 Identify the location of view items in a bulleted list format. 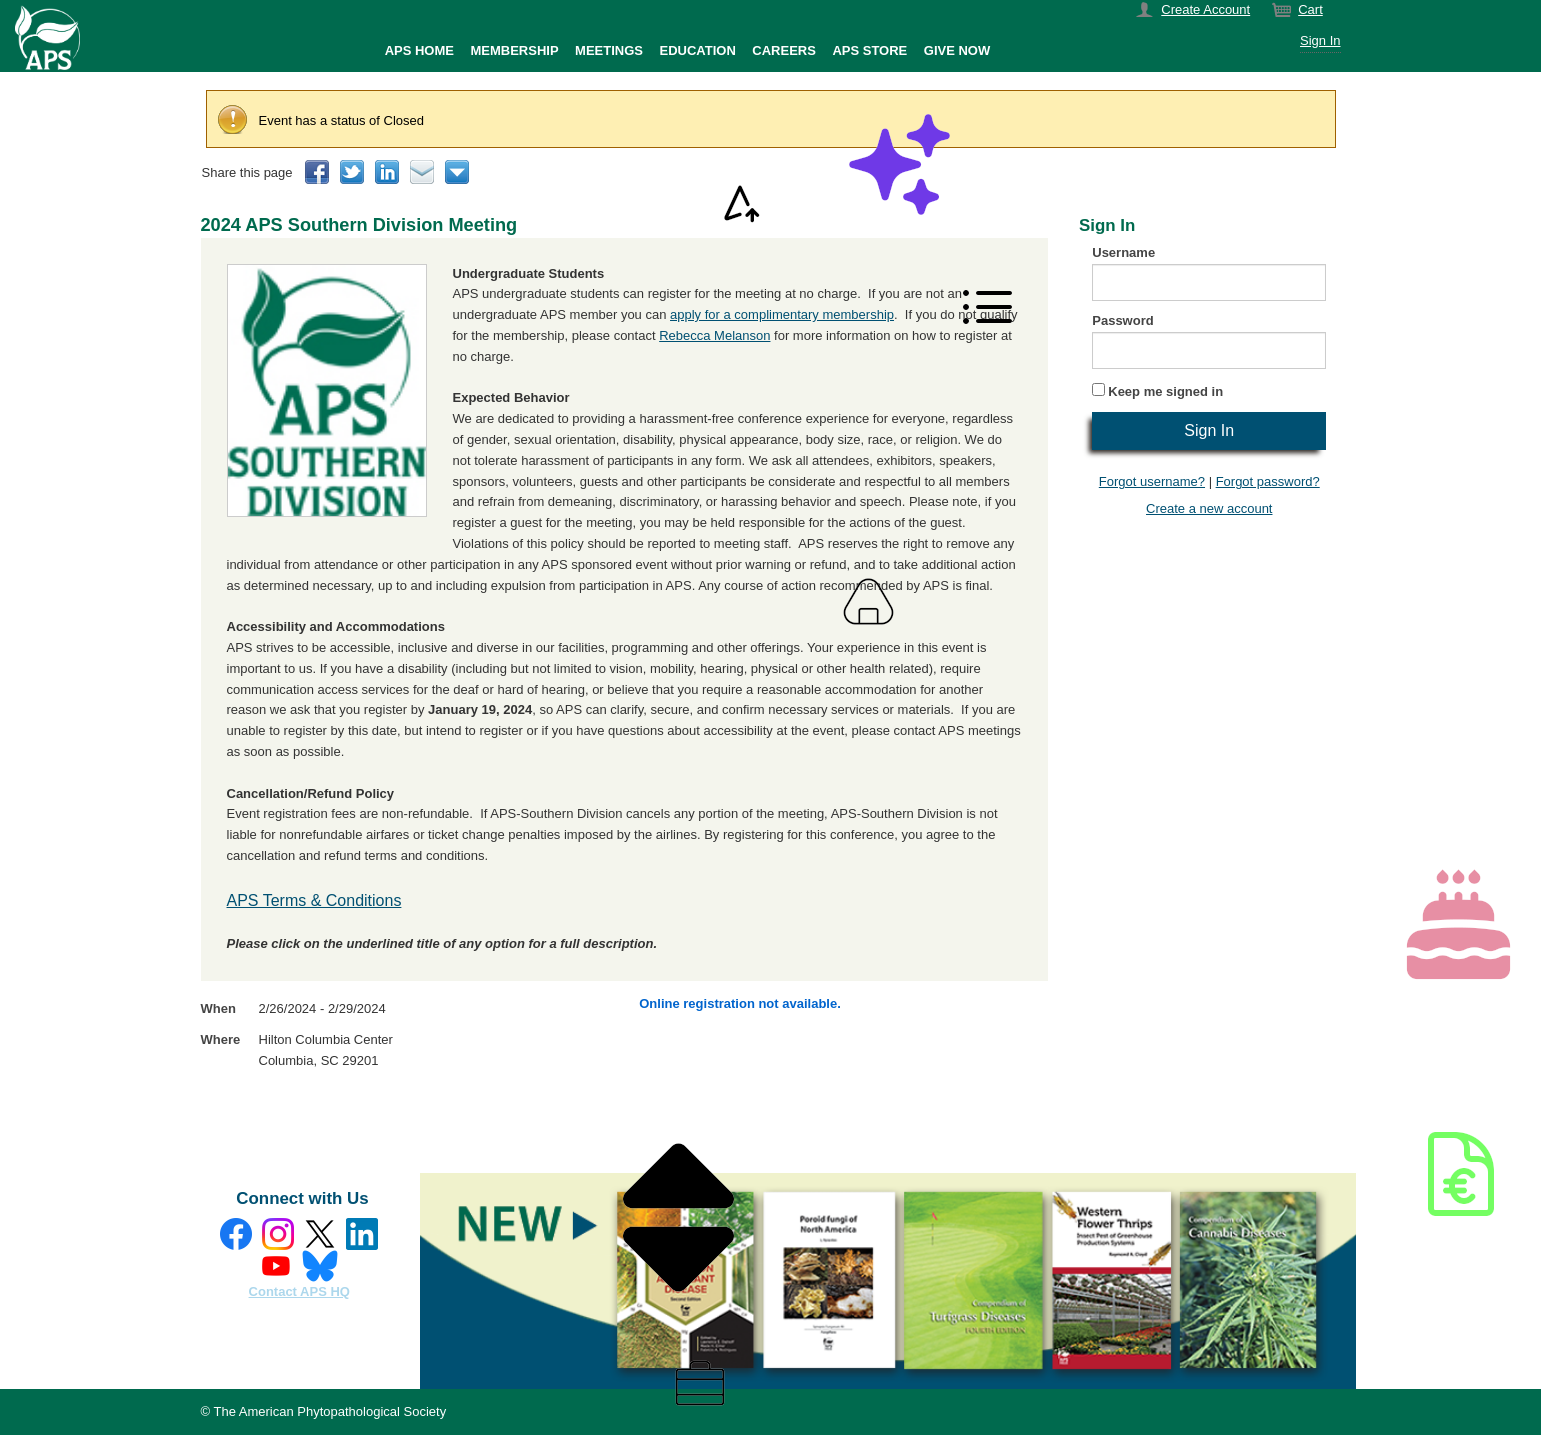
(988, 307).